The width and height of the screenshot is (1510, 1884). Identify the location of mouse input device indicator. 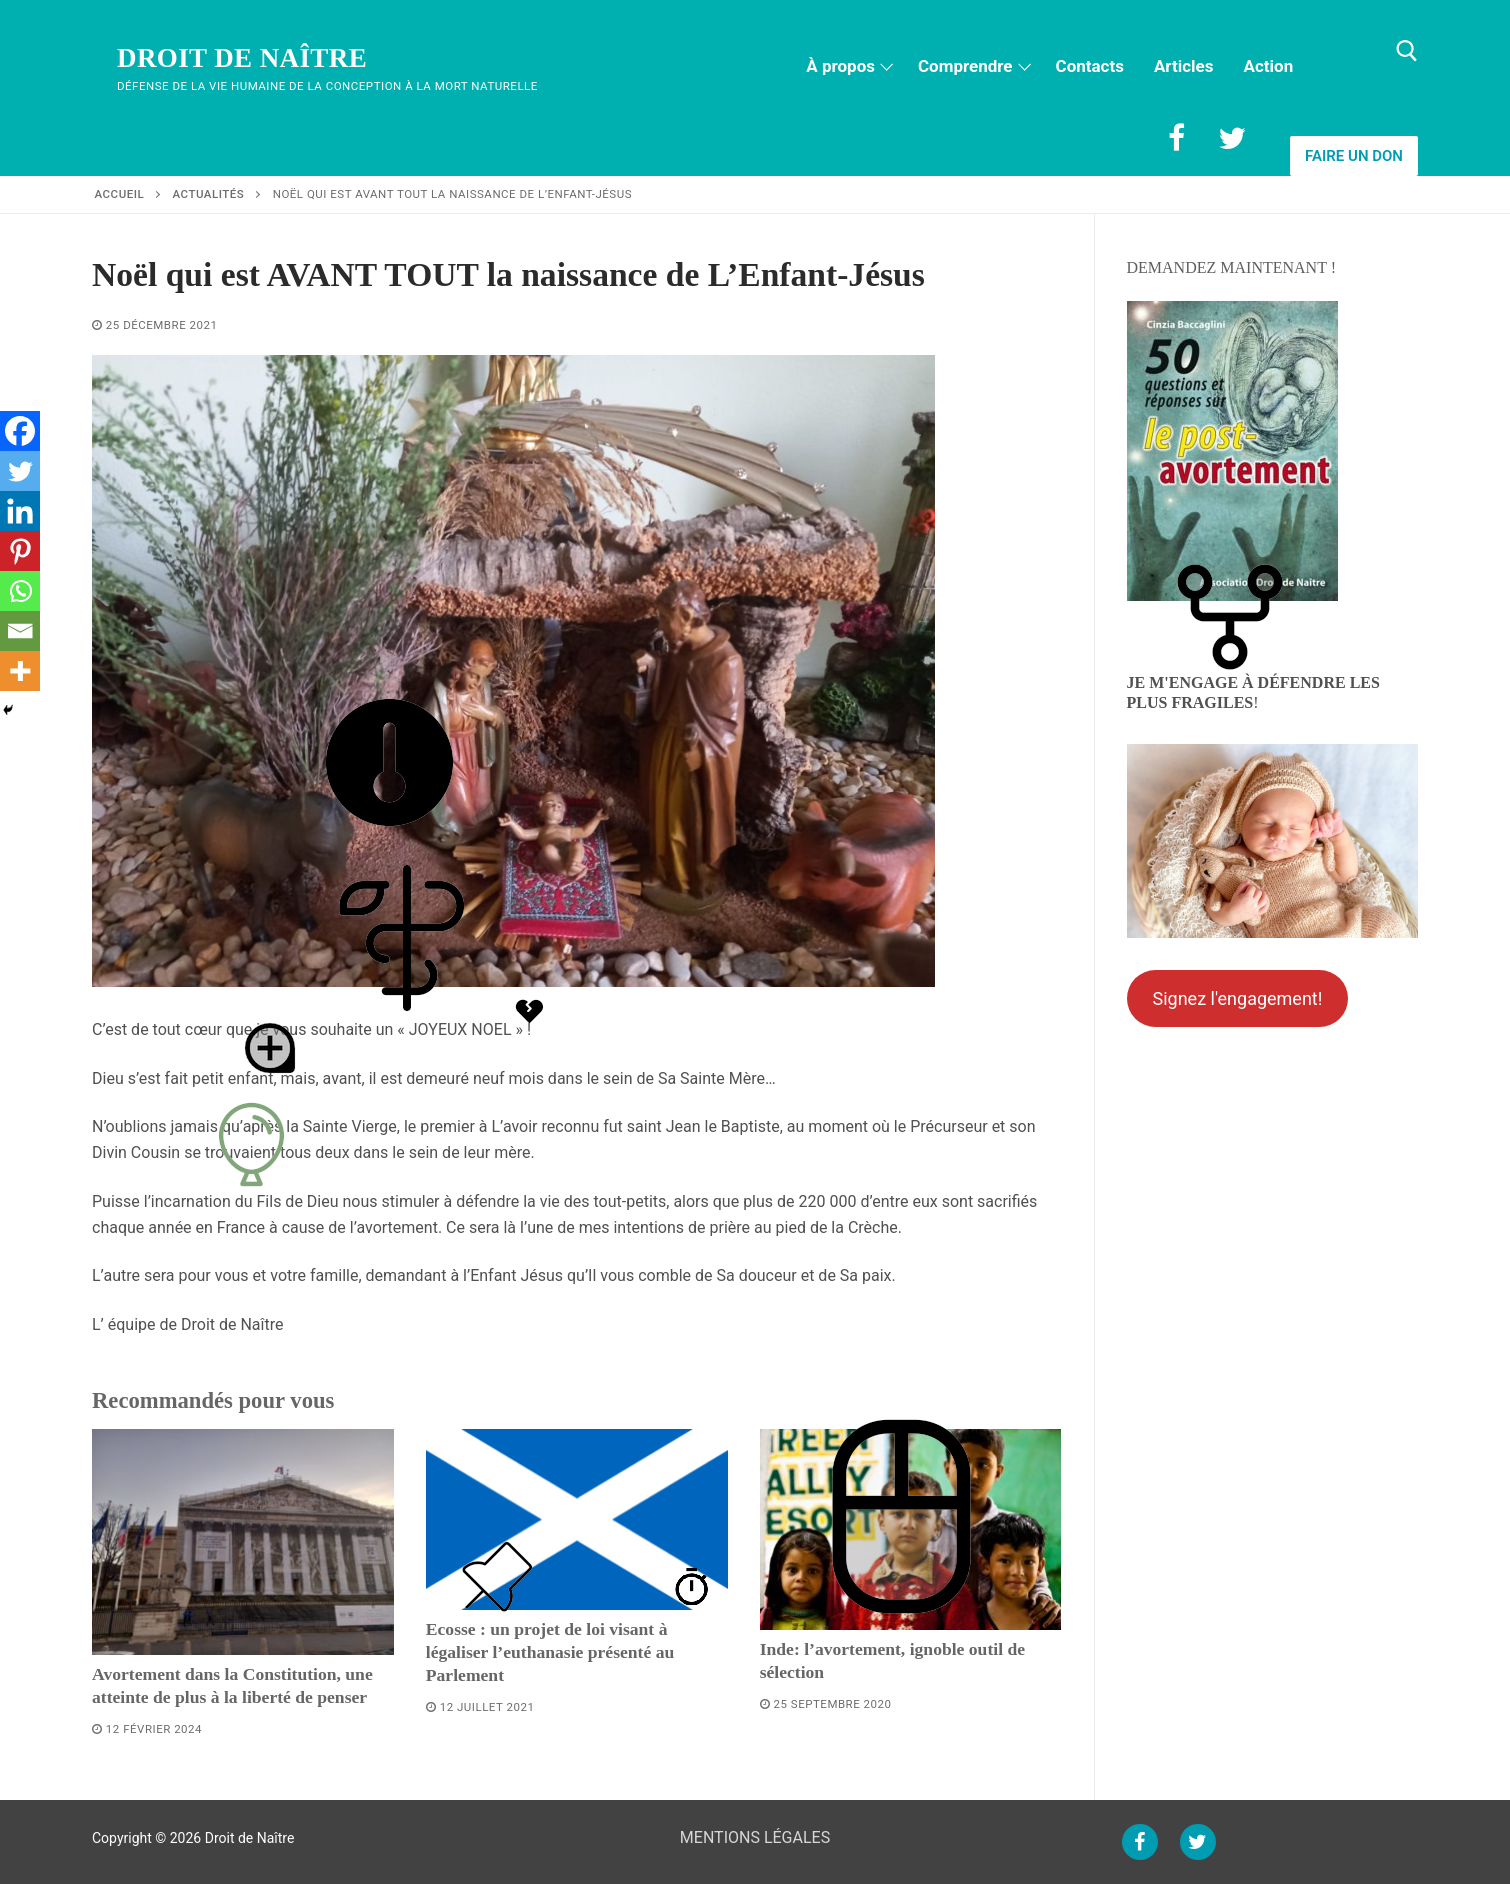
(901, 1516).